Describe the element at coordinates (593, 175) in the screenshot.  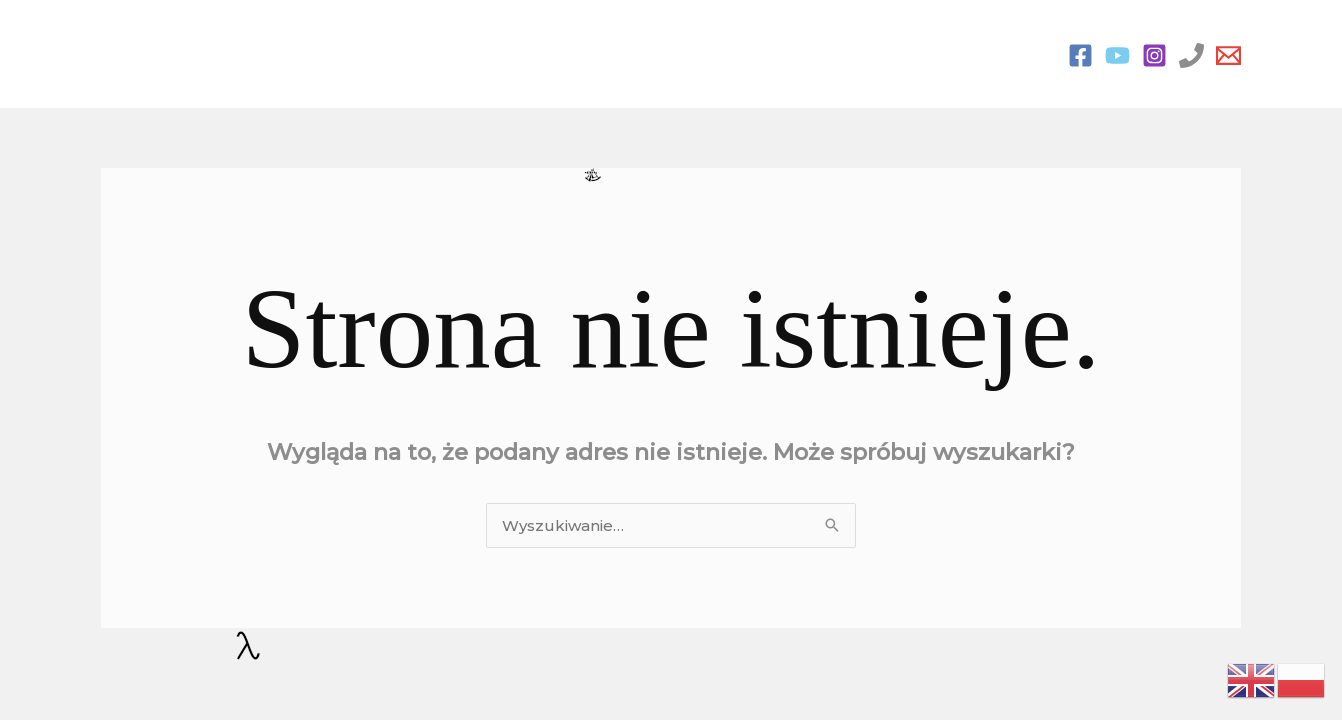
I see `access navigation or mapping tools` at that location.